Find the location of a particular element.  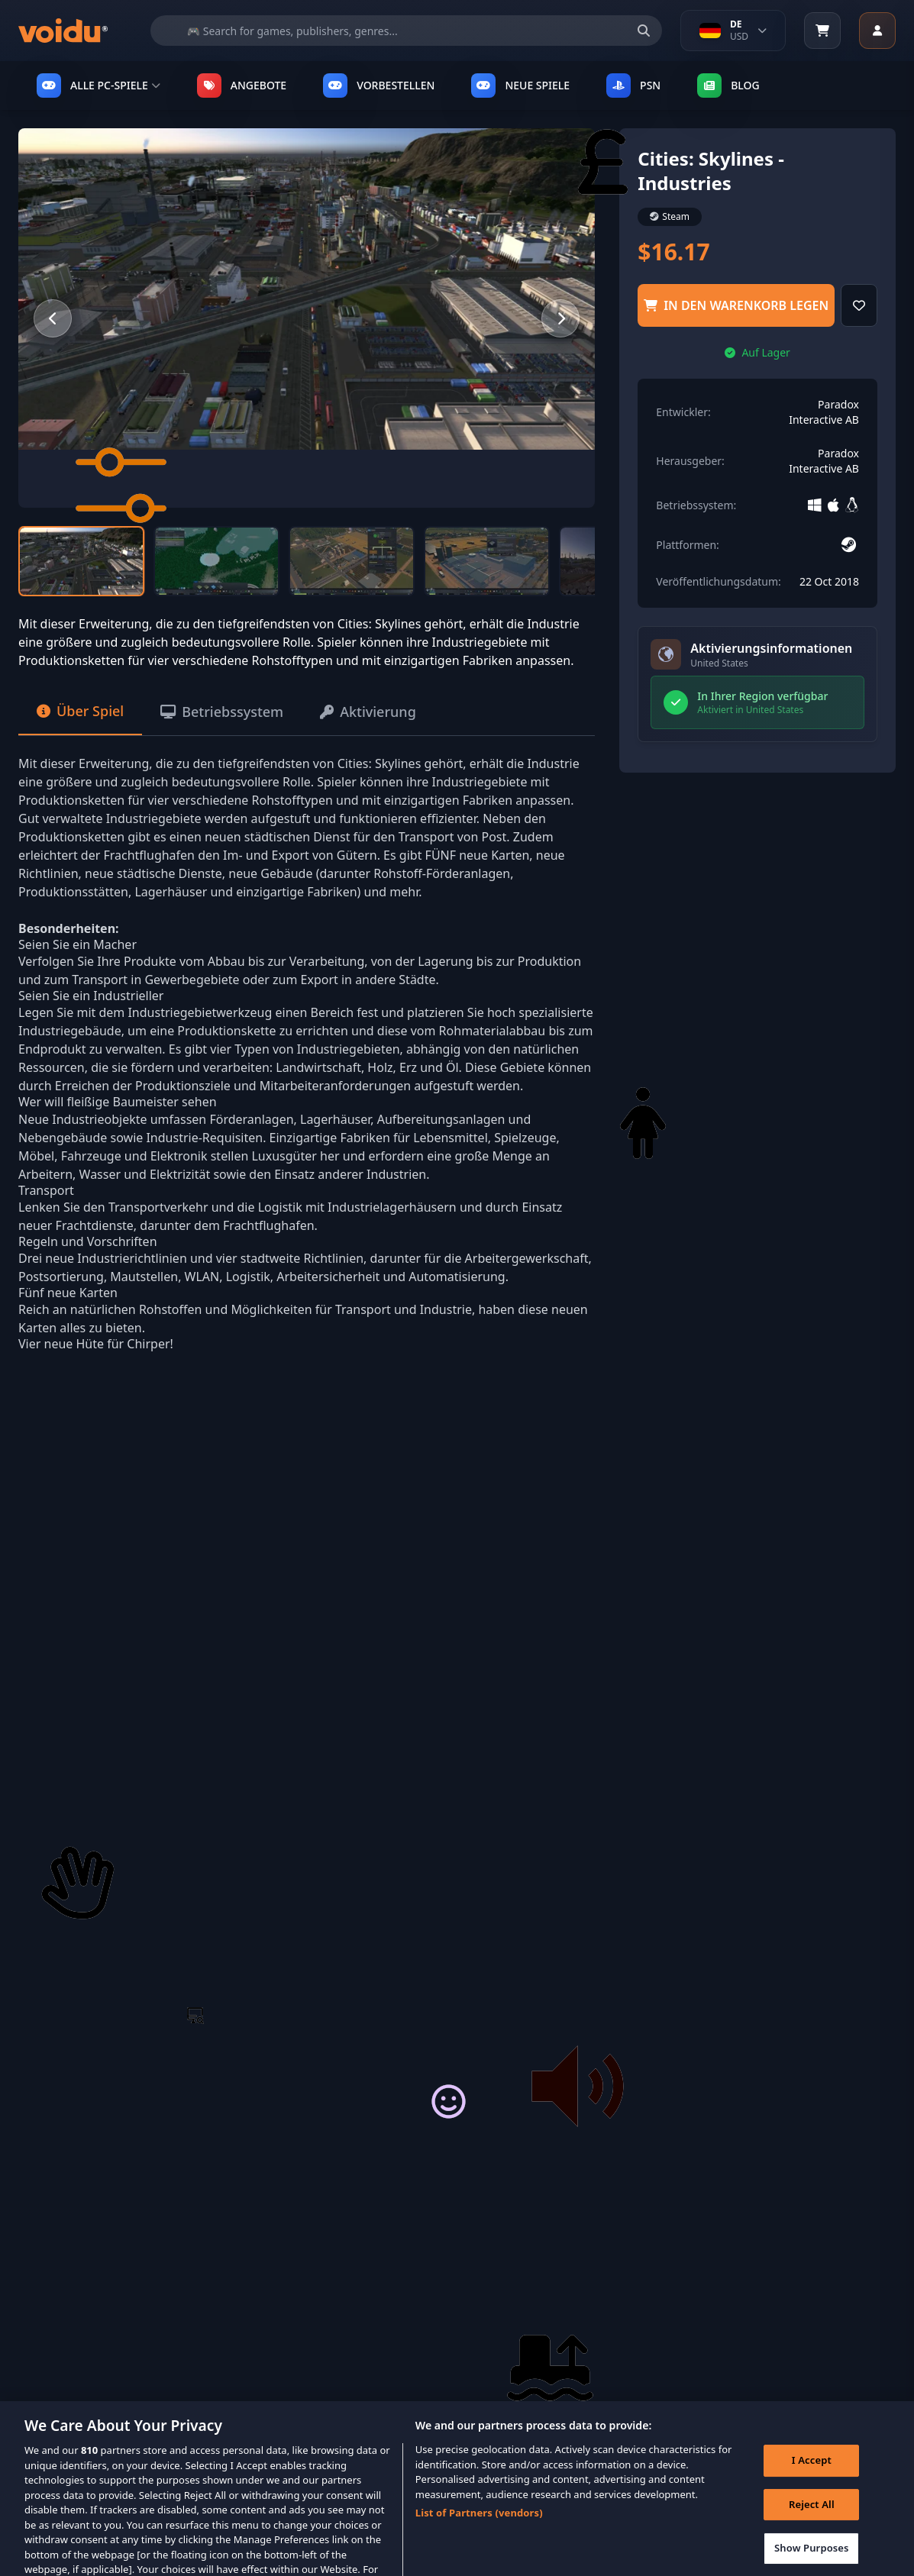

send a vulcan salute greeting is located at coordinates (78, 1883).